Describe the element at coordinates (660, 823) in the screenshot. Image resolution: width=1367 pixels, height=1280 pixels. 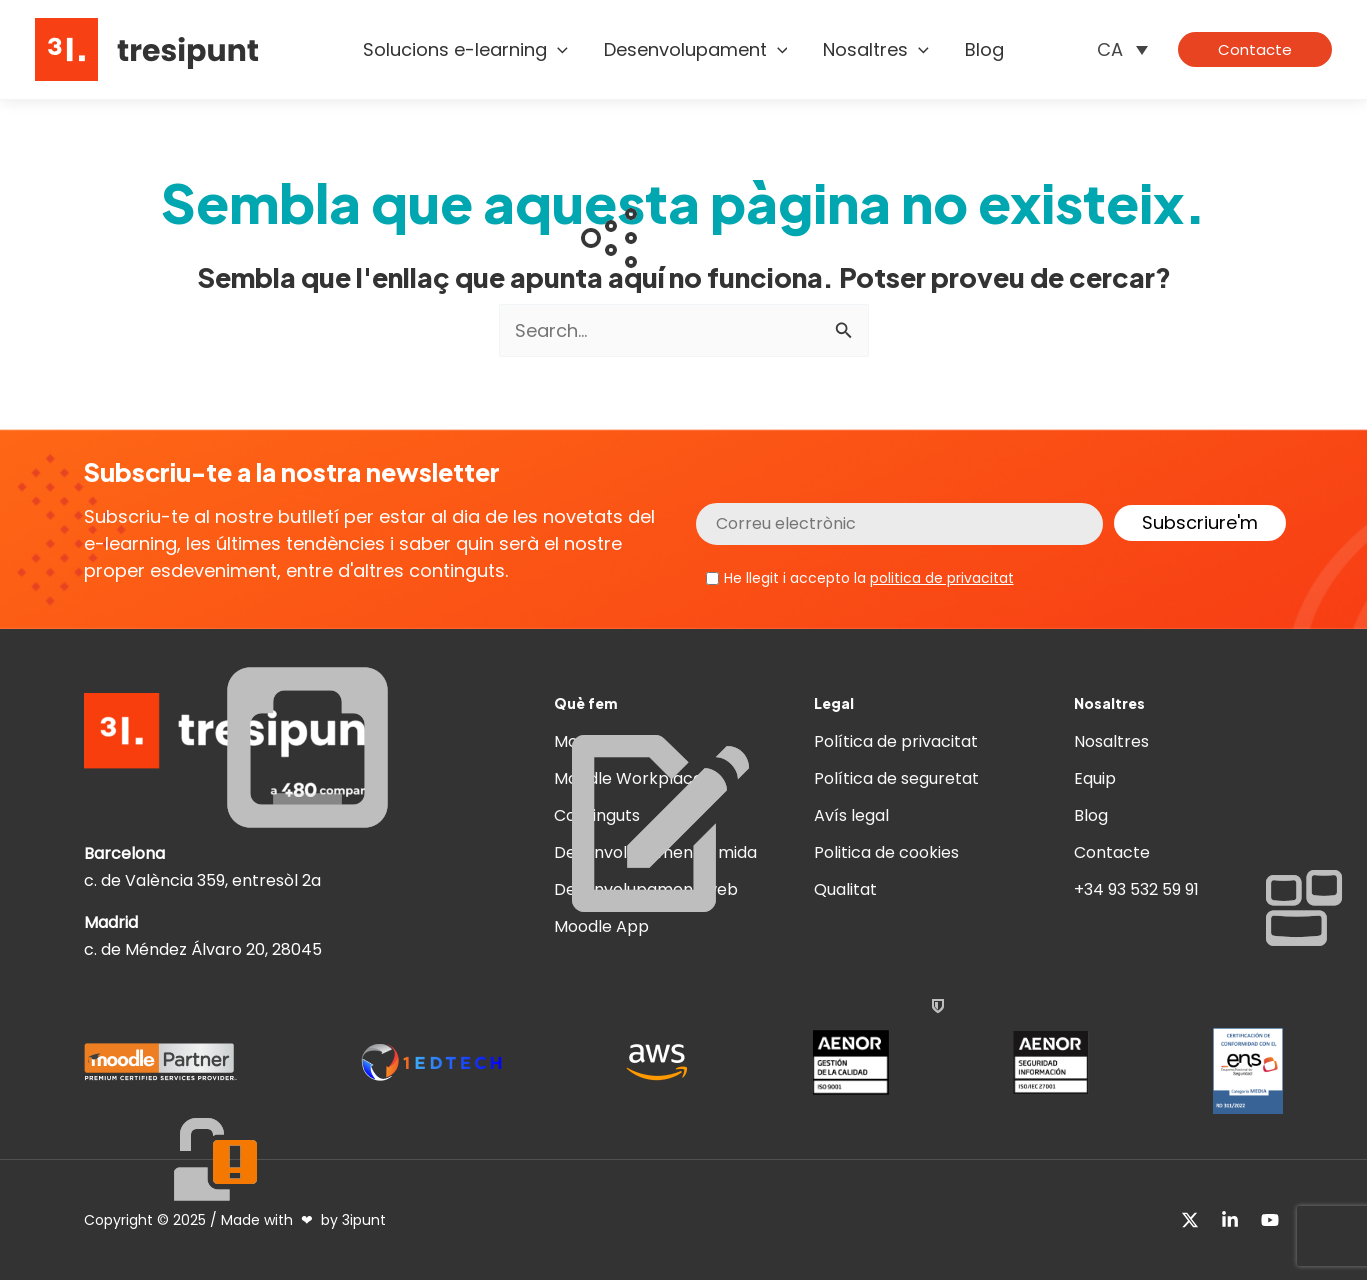
I see `open the text editor application` at that location.